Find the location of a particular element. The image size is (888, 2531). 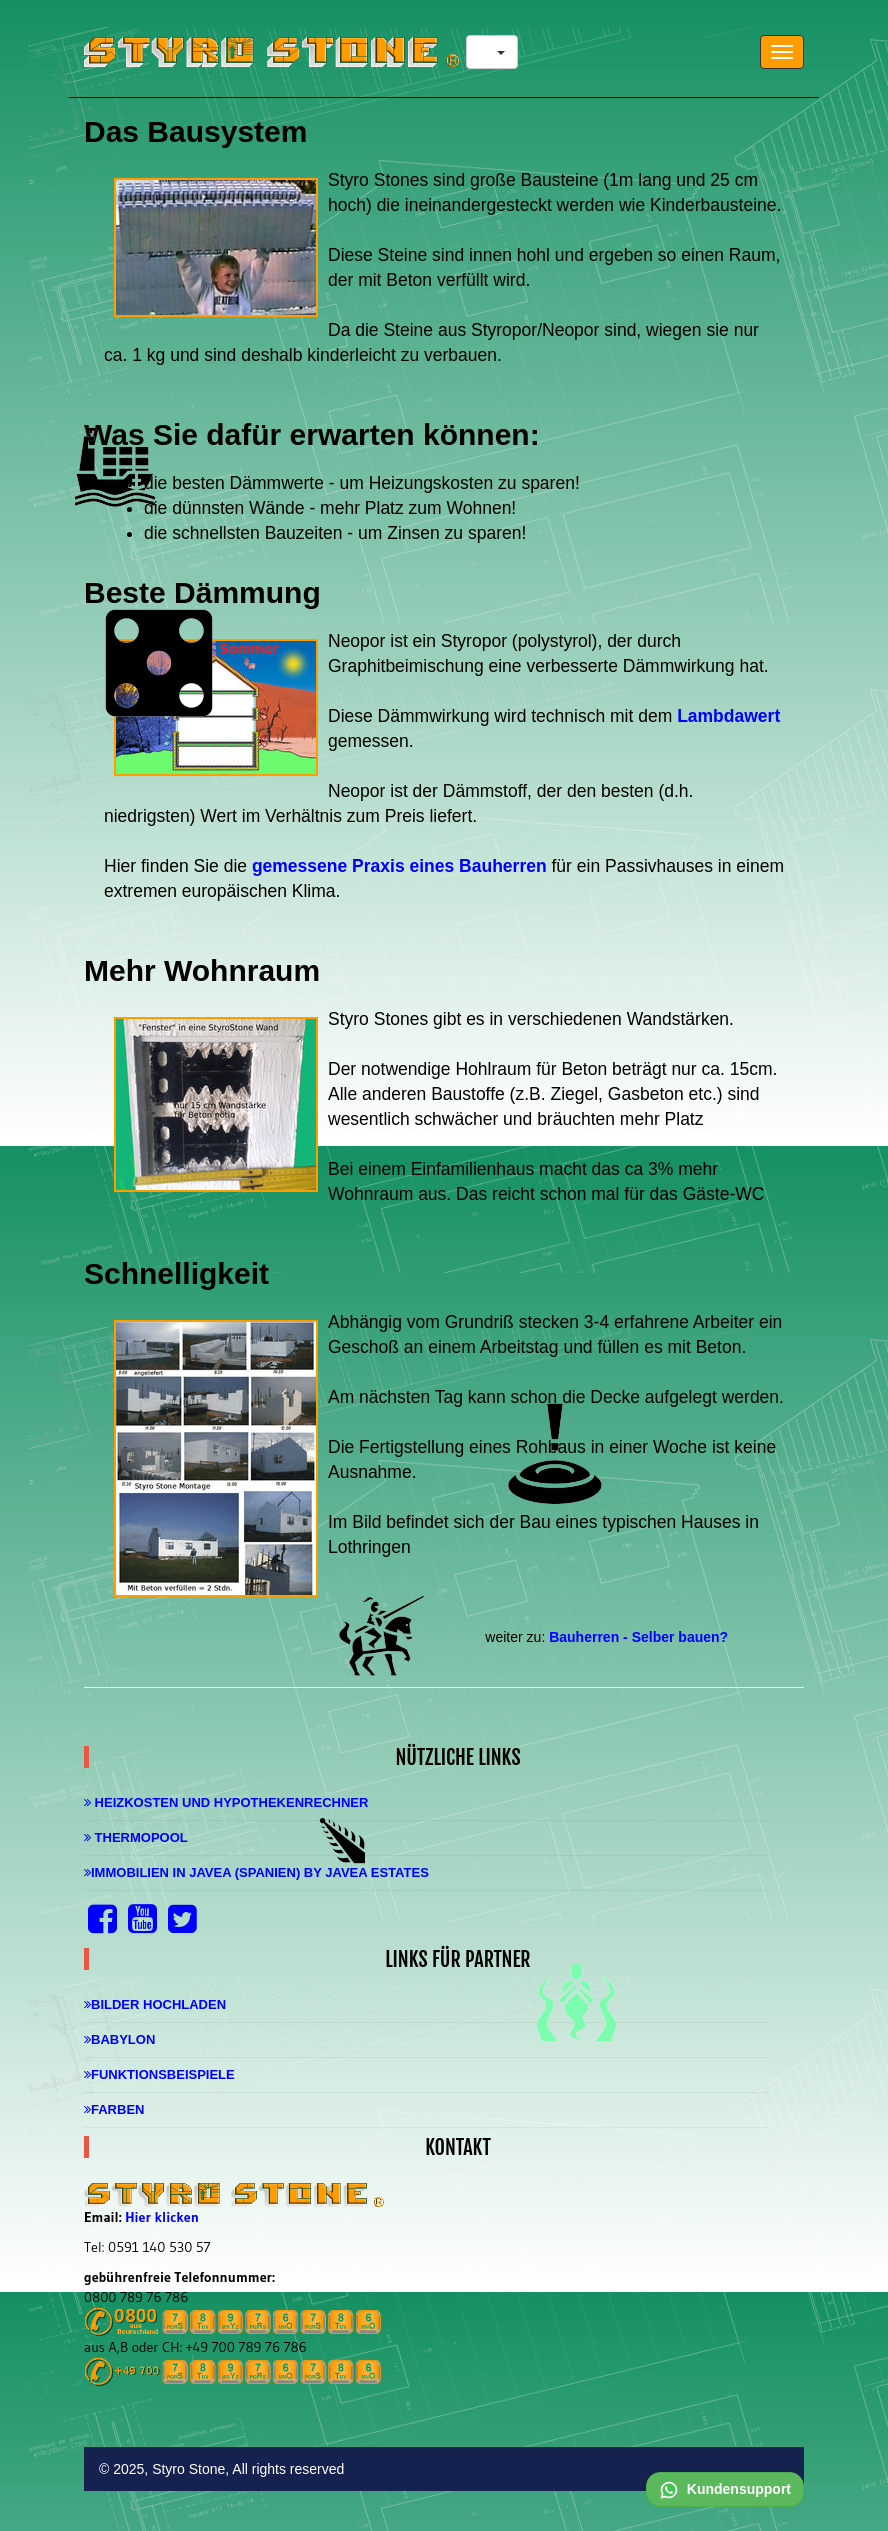

select knight or cavalry unit in a strategy game is located at coordinates (381, 1635).